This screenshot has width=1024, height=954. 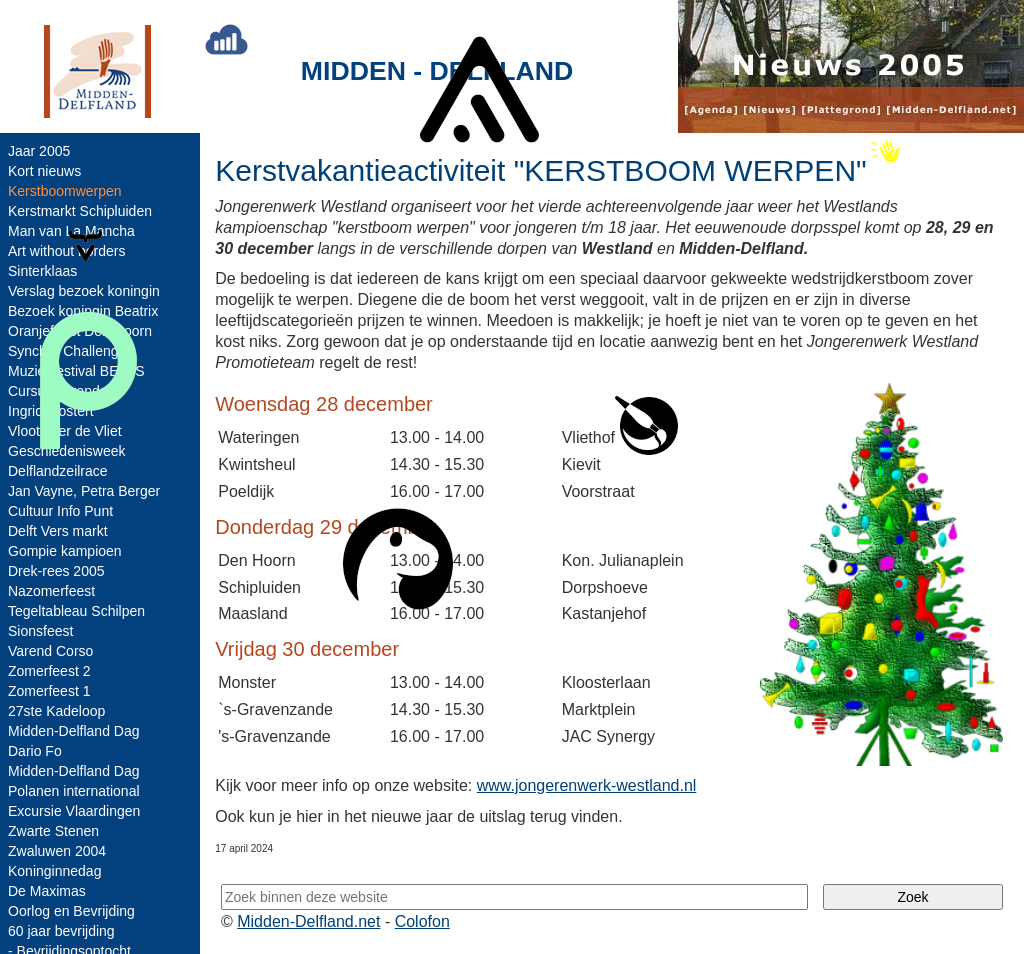 What do you see at coordinates (398, 559) in the screenshot?
I see `Deno runtime logo` at bounding box center [398, 559].